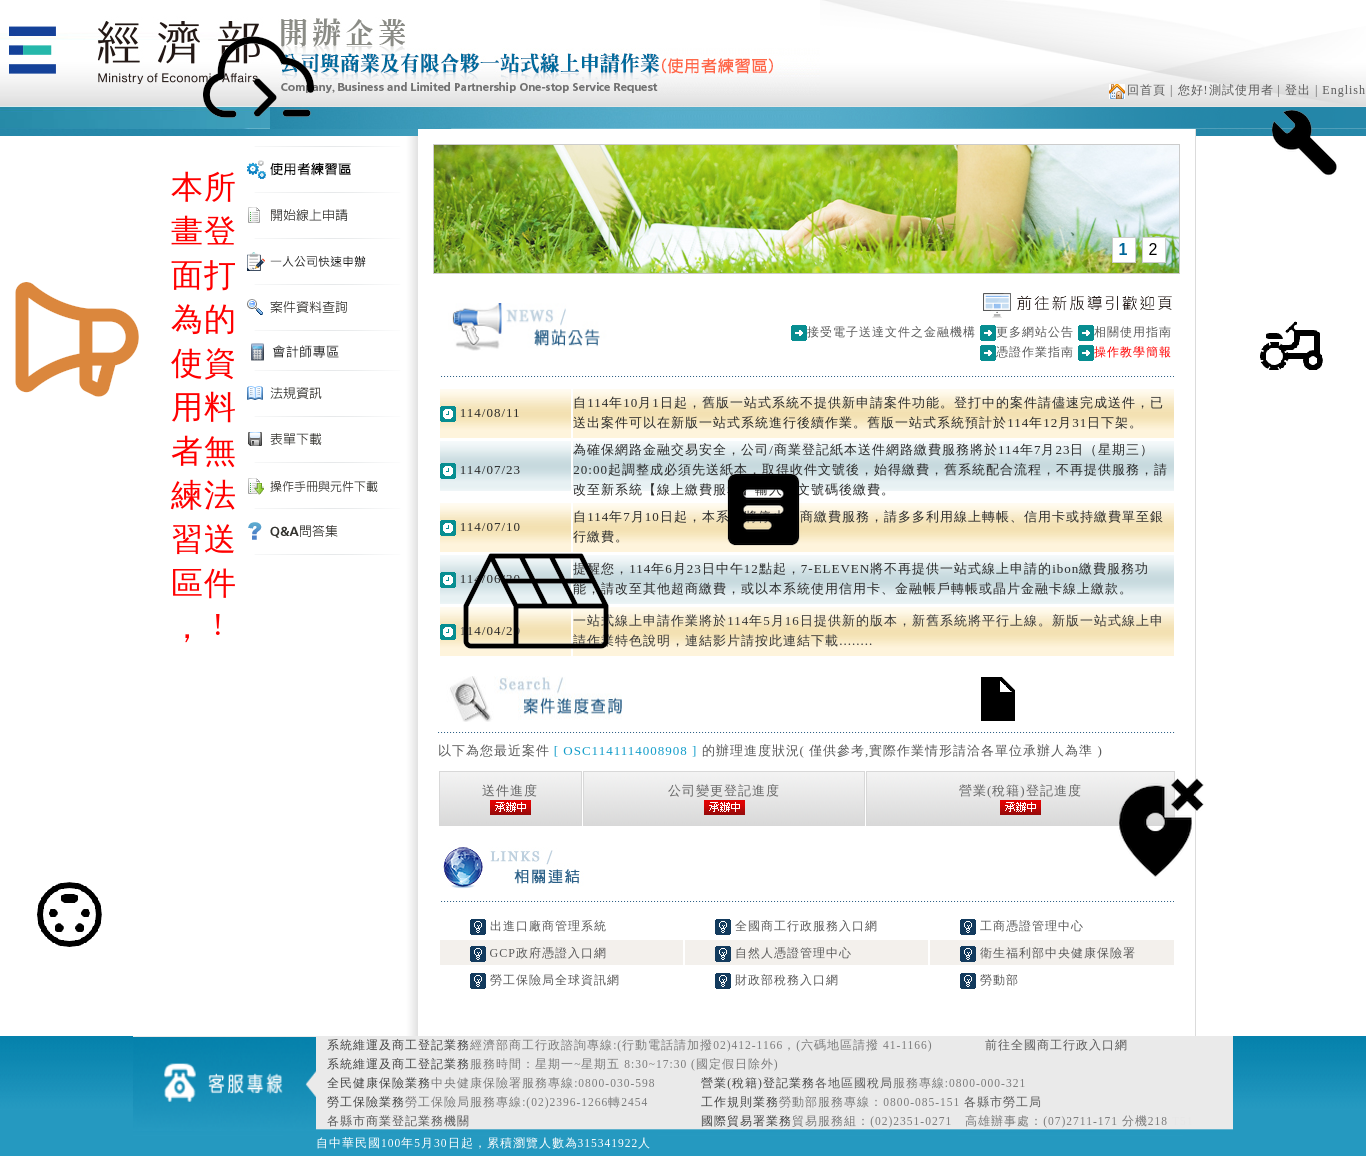 The height and width of the screenshot is (1156, 1366). I want to click on make an announcement or broadcast, so click(70, 341).